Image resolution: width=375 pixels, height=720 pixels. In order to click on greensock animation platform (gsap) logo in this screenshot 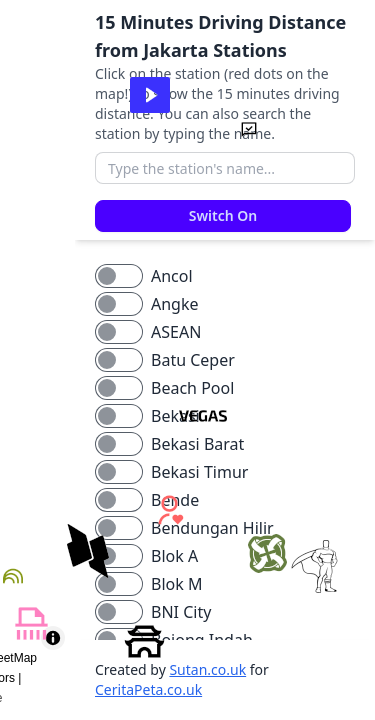, I will do `click(314, 566)`.